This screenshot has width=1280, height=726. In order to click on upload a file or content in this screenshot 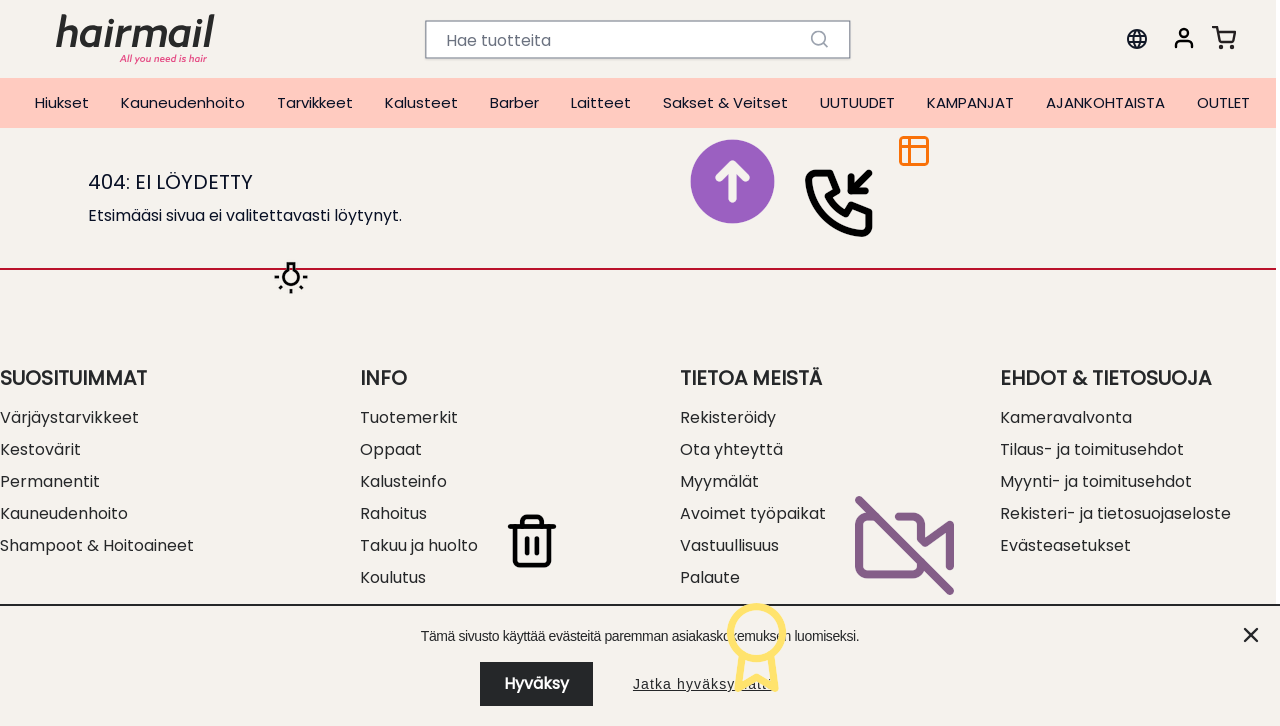, I will do `click(732, 181)`.